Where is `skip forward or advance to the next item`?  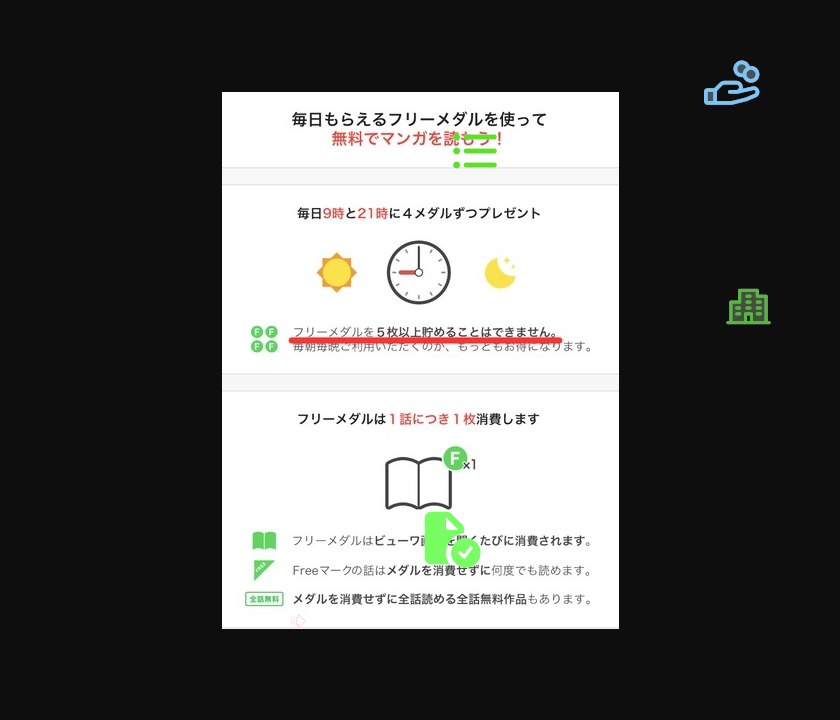 skip forward or advance to the next item is located at coordinates (298, 621).